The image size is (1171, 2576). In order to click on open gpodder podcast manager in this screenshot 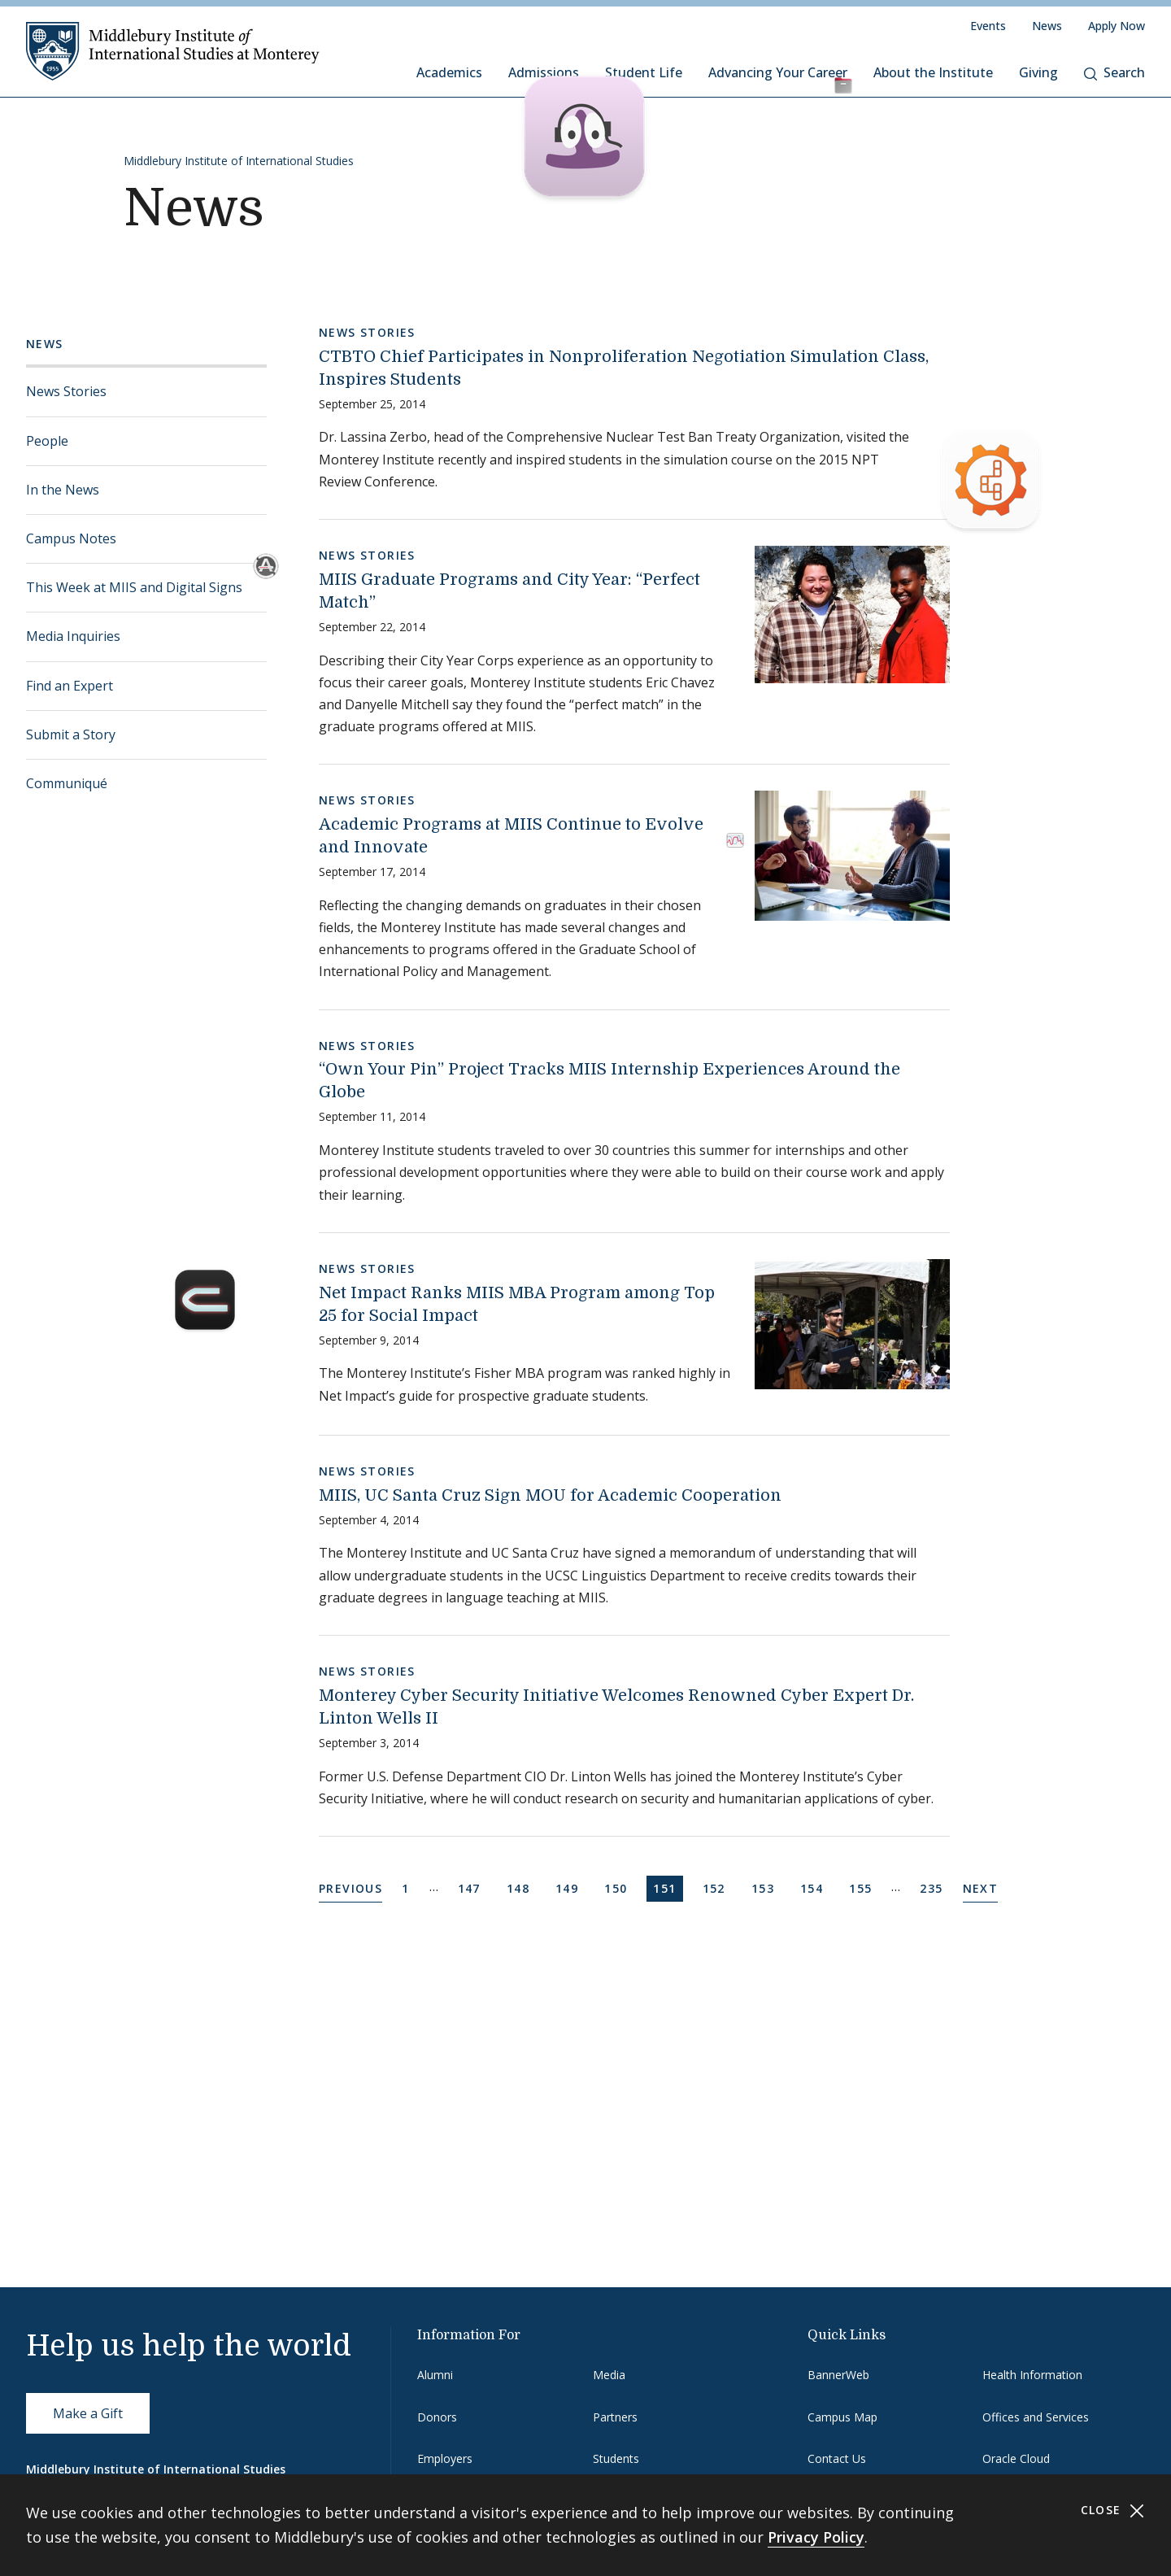, I will do `click(584, 136)`.